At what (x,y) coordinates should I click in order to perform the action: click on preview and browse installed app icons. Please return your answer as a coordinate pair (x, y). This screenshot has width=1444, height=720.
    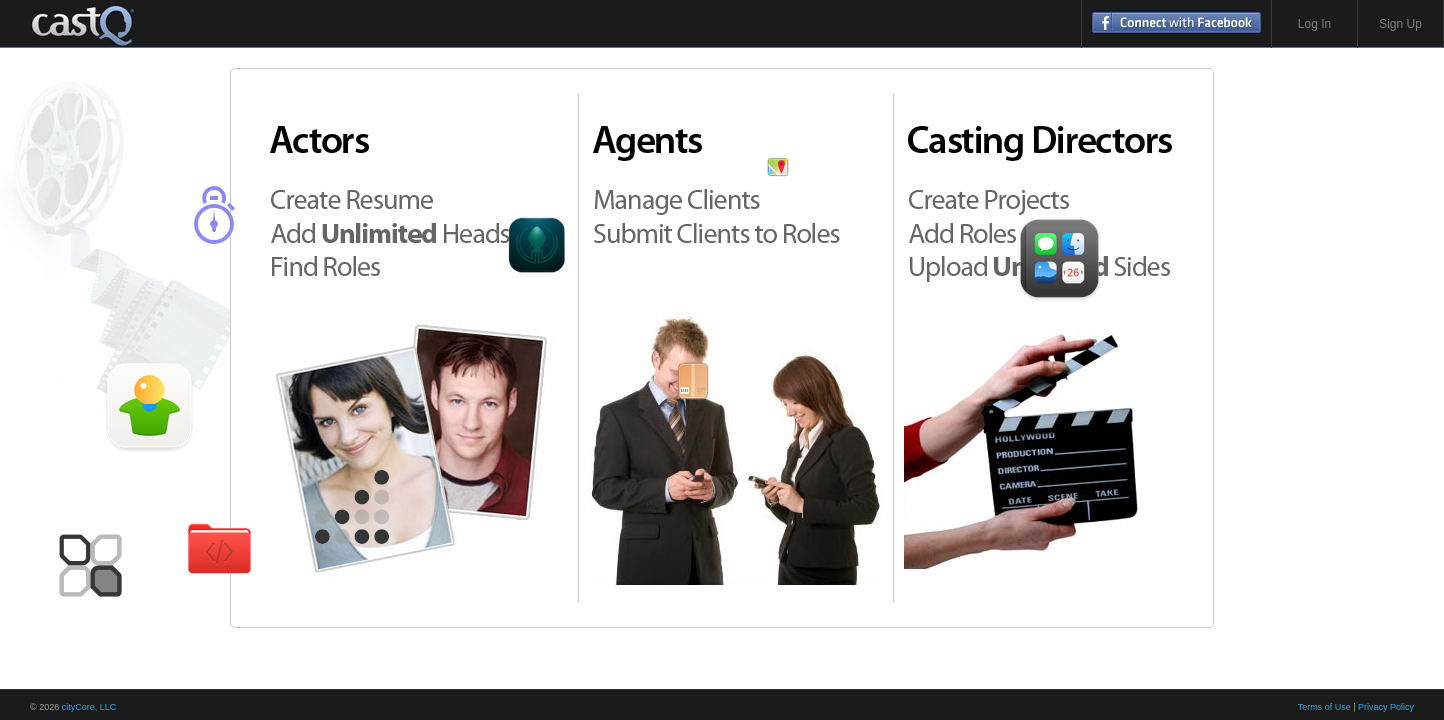
    Looking at the image, I should click on (1059, 258).